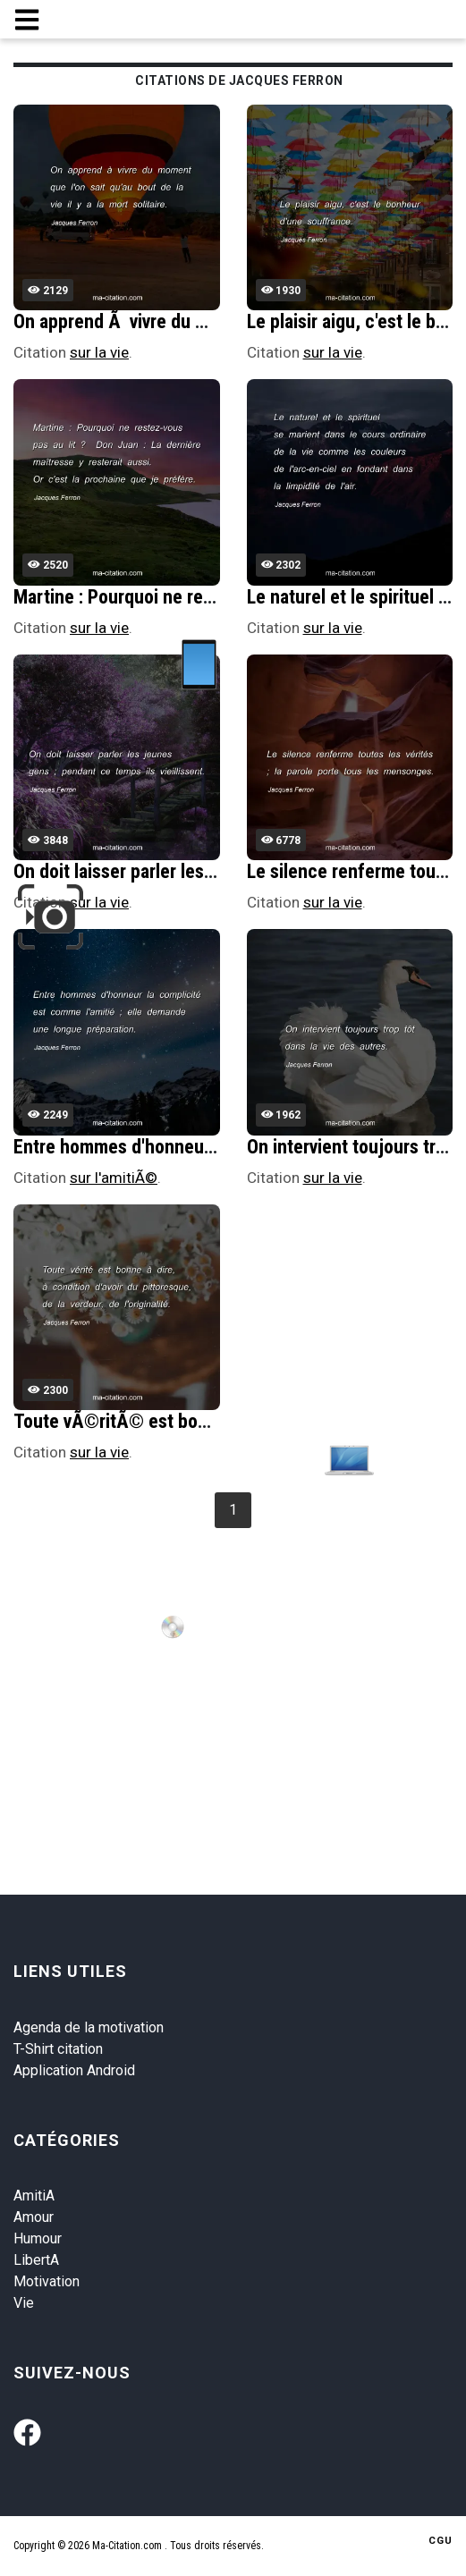 This screenshot has height=2576, width=466. I want to click on iPad with cellular connectivity, so click(199, 664).